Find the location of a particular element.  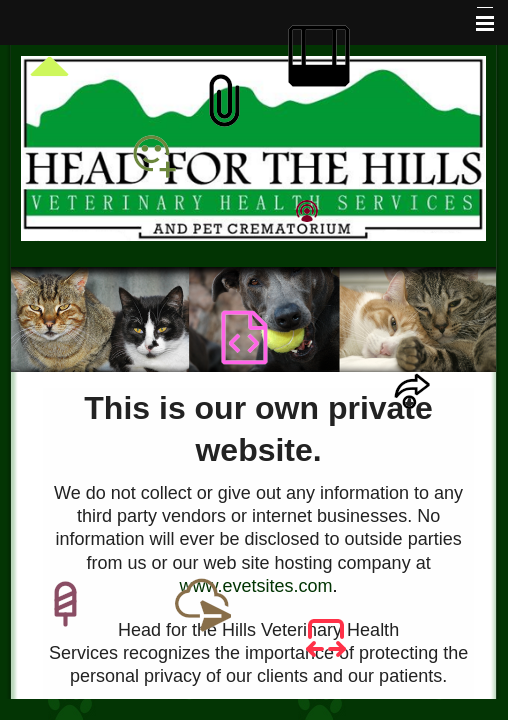

start a live share session is located at coordinates (412, 391).